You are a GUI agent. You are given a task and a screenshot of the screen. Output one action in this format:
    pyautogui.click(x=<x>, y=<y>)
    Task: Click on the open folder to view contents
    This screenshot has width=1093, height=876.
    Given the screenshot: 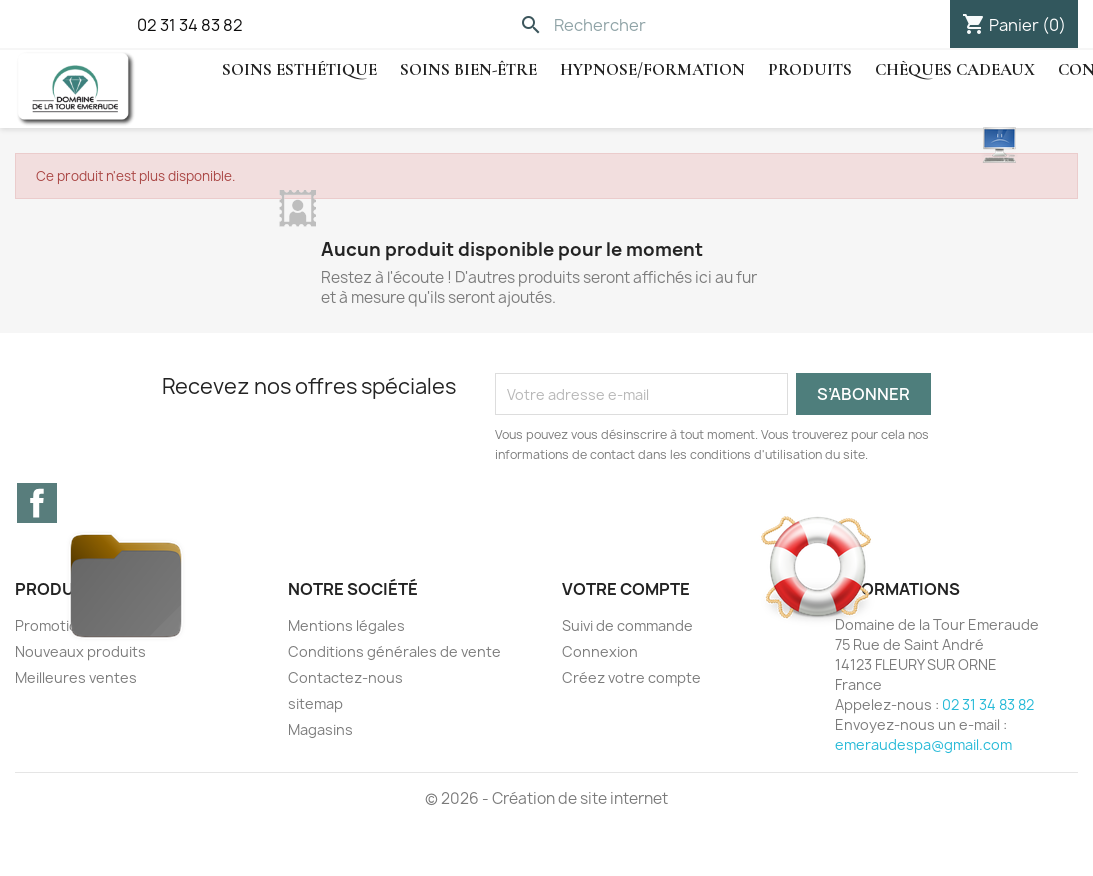 What is the action you would take?
    pyautogui.click(x=126, y=586)
    